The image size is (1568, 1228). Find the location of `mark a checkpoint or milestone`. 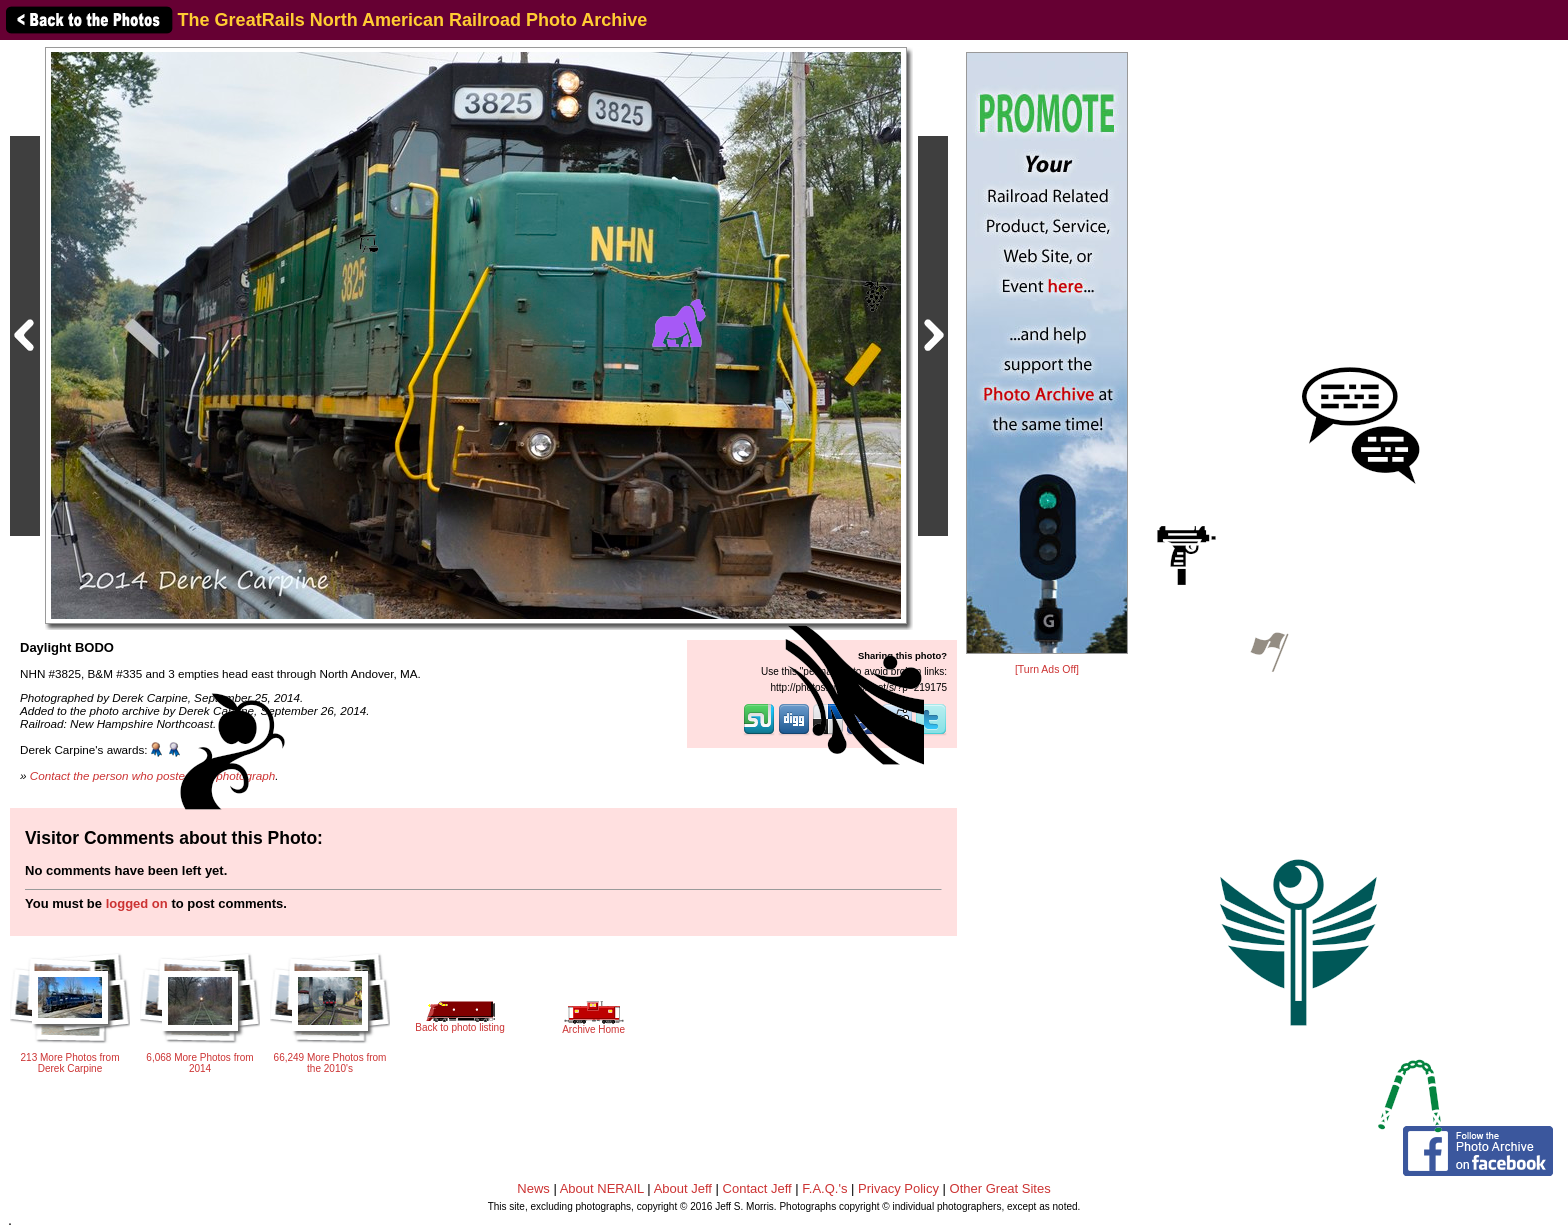

mark a checkpoint or milestone is located at coordinates (1269, 652).